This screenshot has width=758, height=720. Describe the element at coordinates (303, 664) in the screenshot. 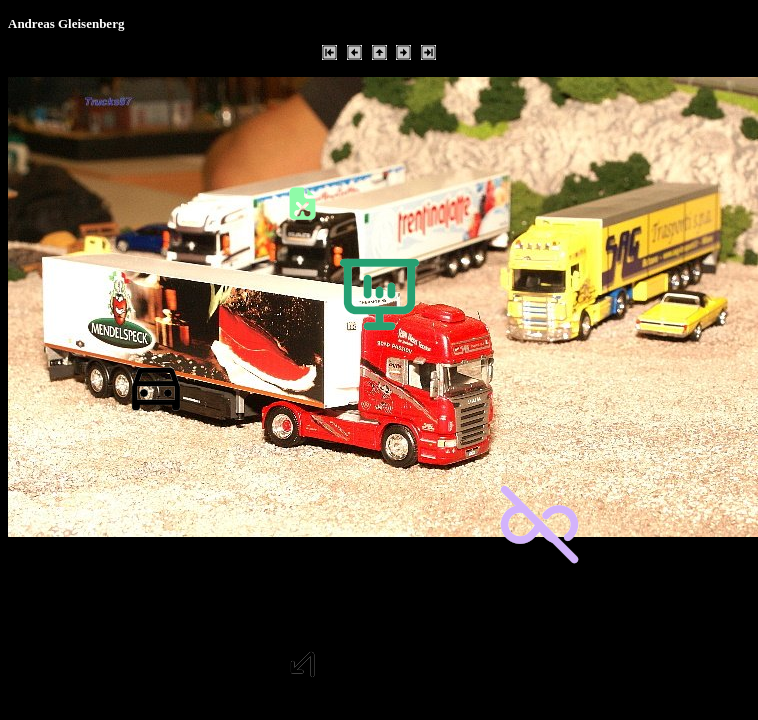

I see `make a sharp left turn in navigation` at that location.